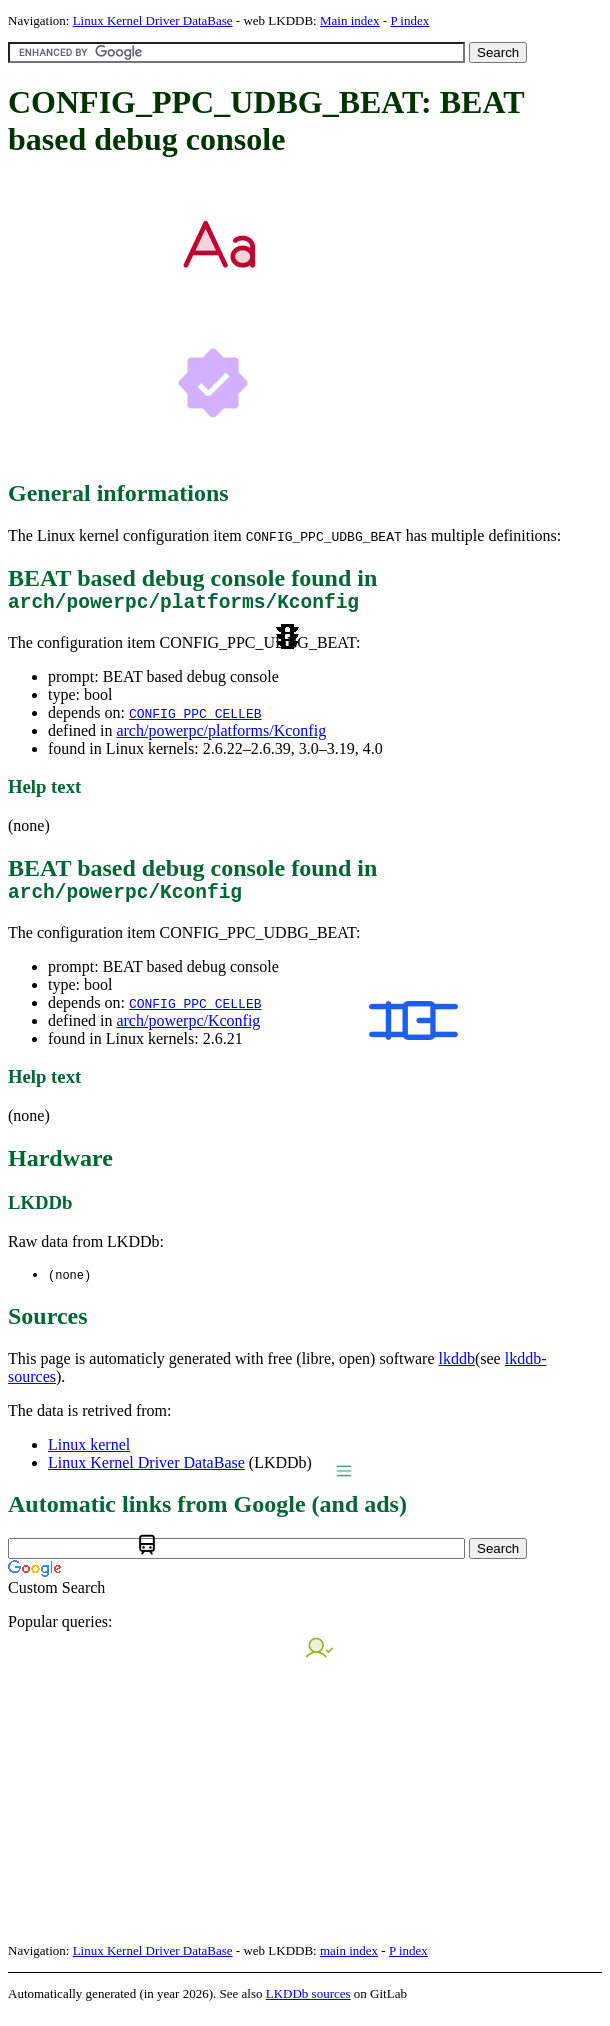  What do you see at coordinates (220, 245) in the screenshot?
I see `adjust font or text size settings` at bounding box center [220, 245].